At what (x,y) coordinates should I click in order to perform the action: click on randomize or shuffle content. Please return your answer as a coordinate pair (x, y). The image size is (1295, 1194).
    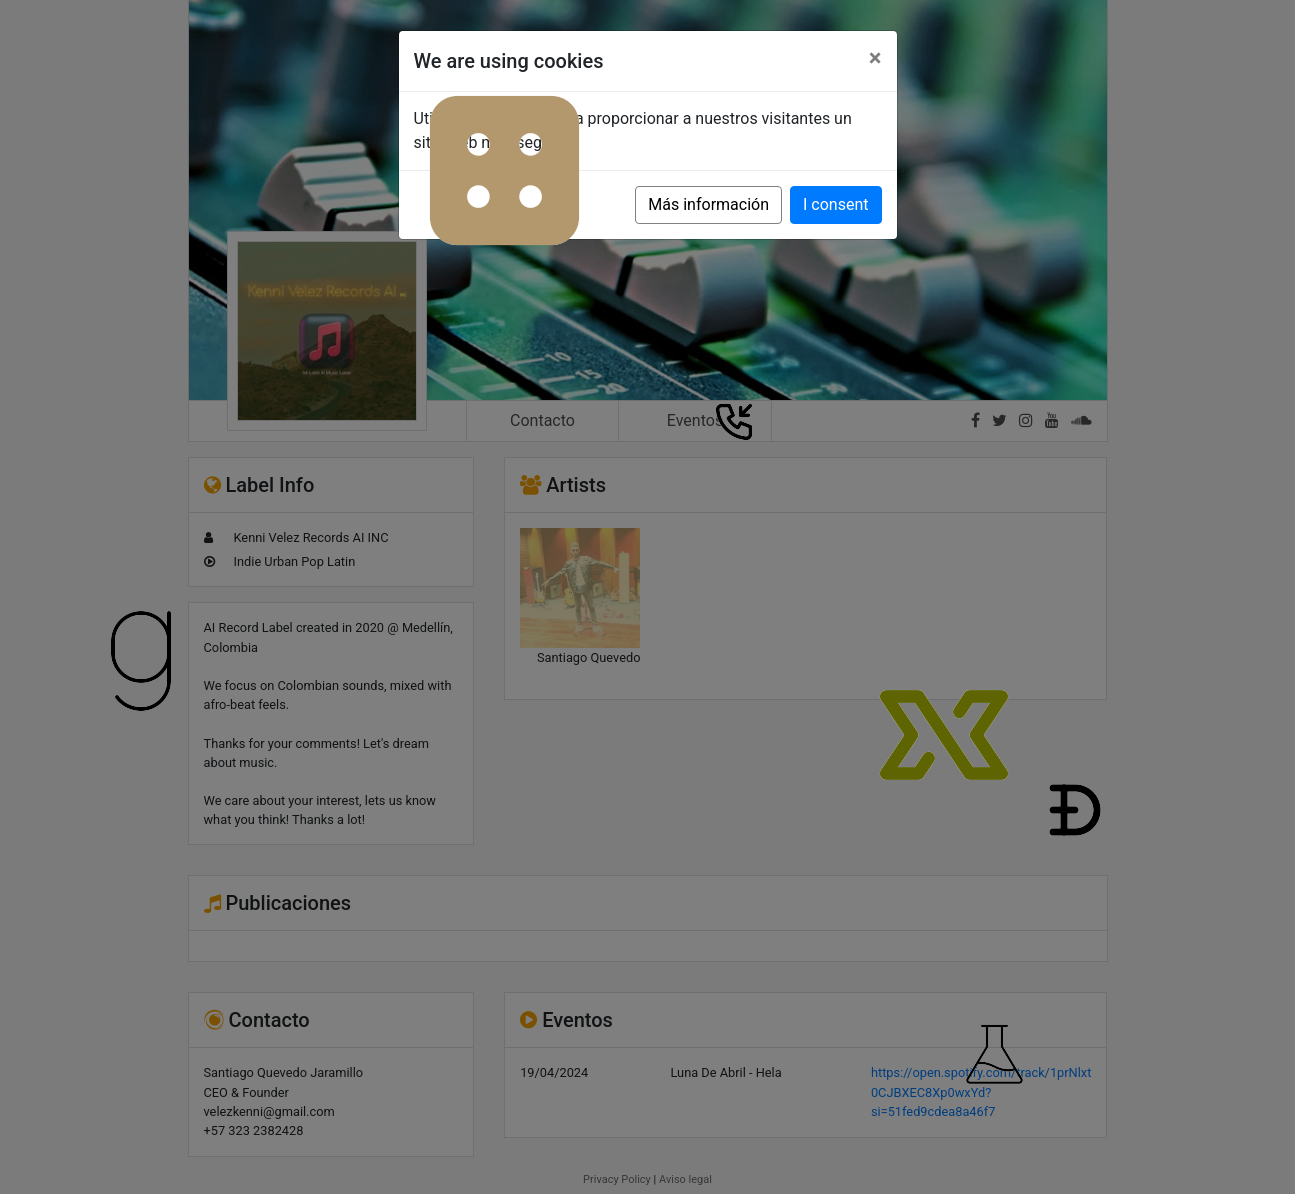
    Looking at the image, I should click on (504, 170).